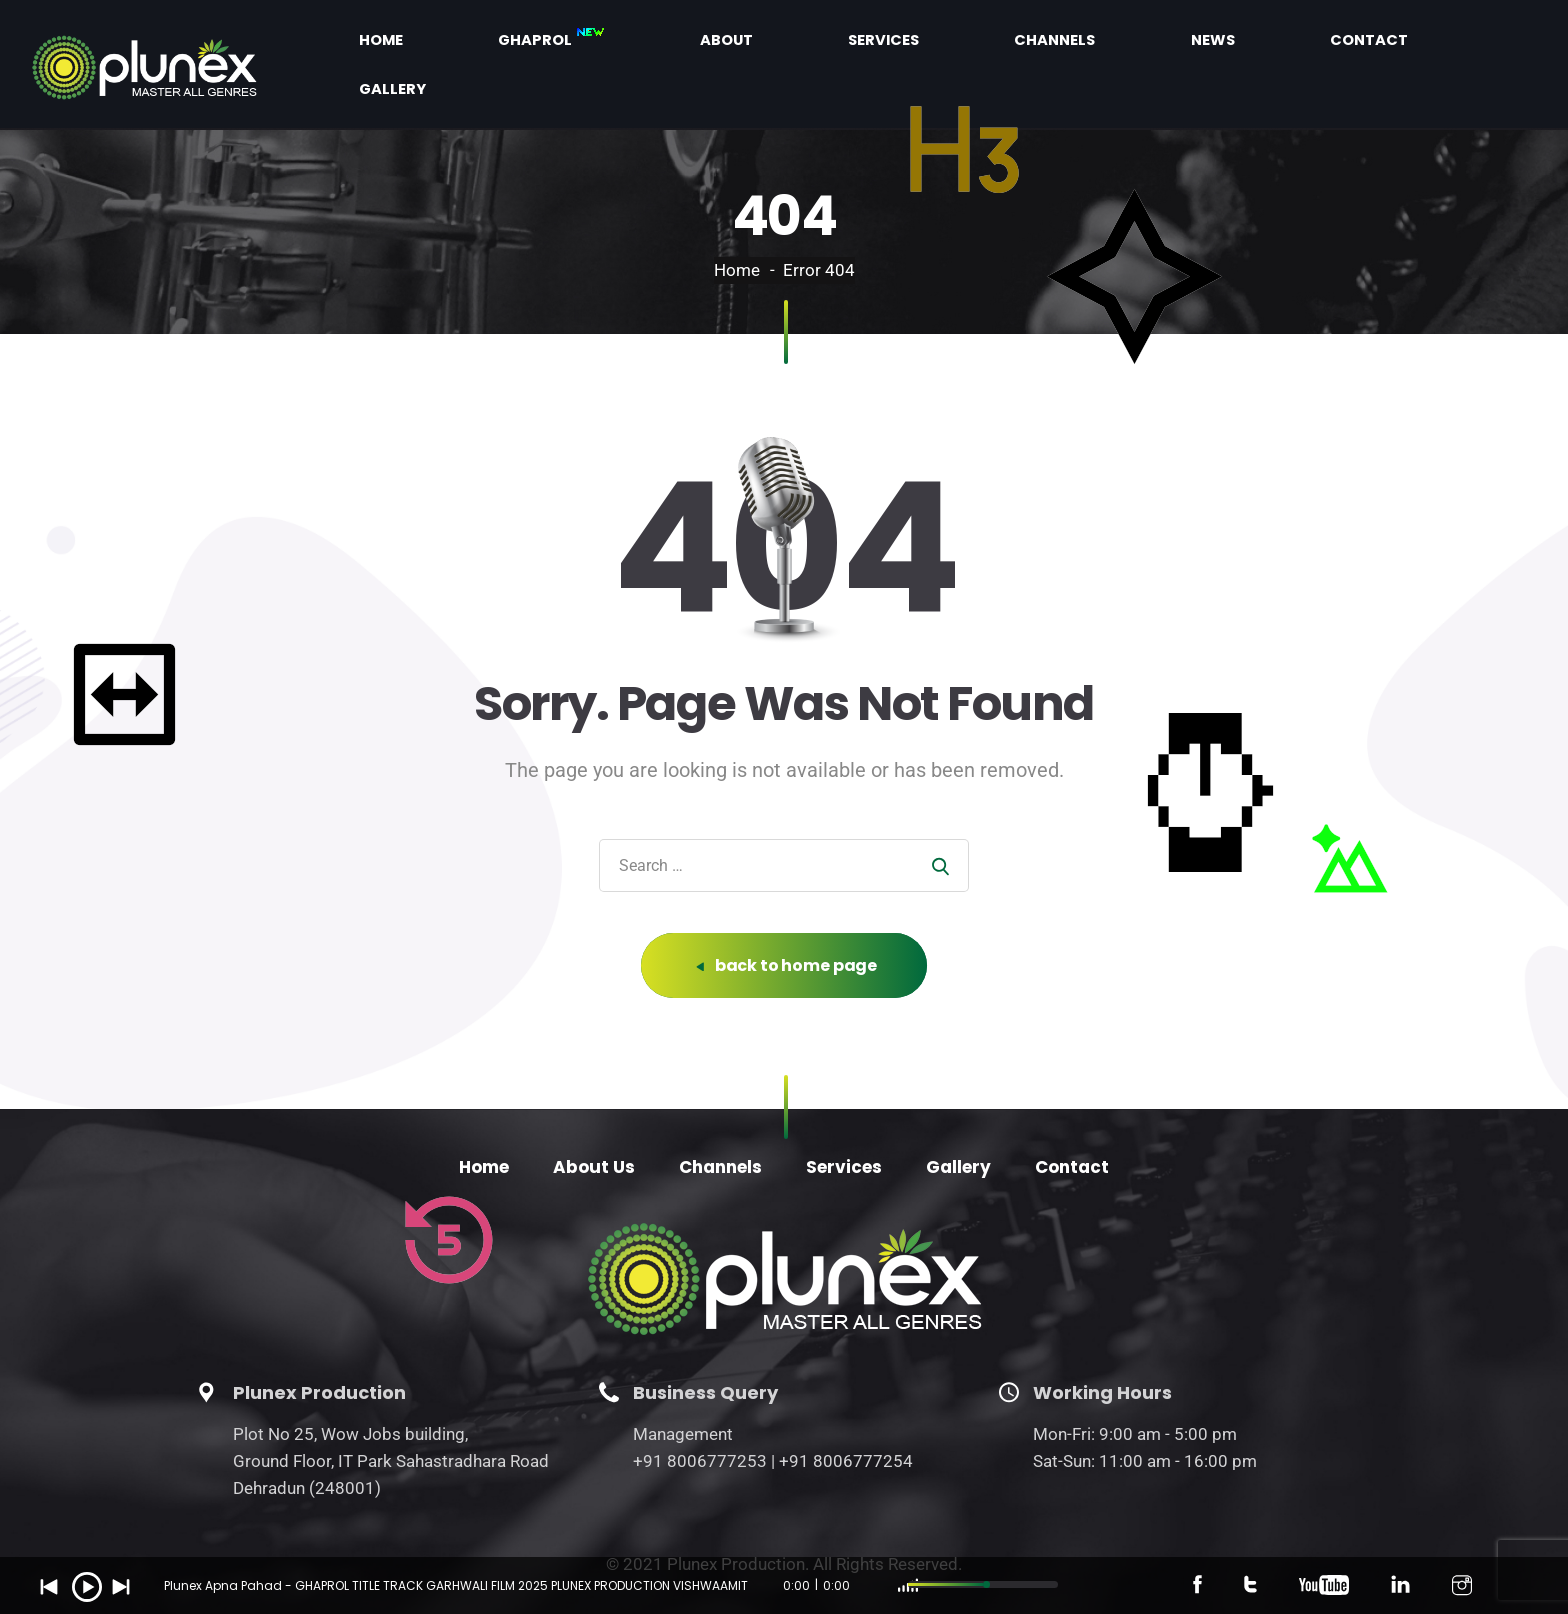  Describe the element at coordinates (1349, 861) in the screenshot. I see `generate AI-enhanced landscape images` at that location.